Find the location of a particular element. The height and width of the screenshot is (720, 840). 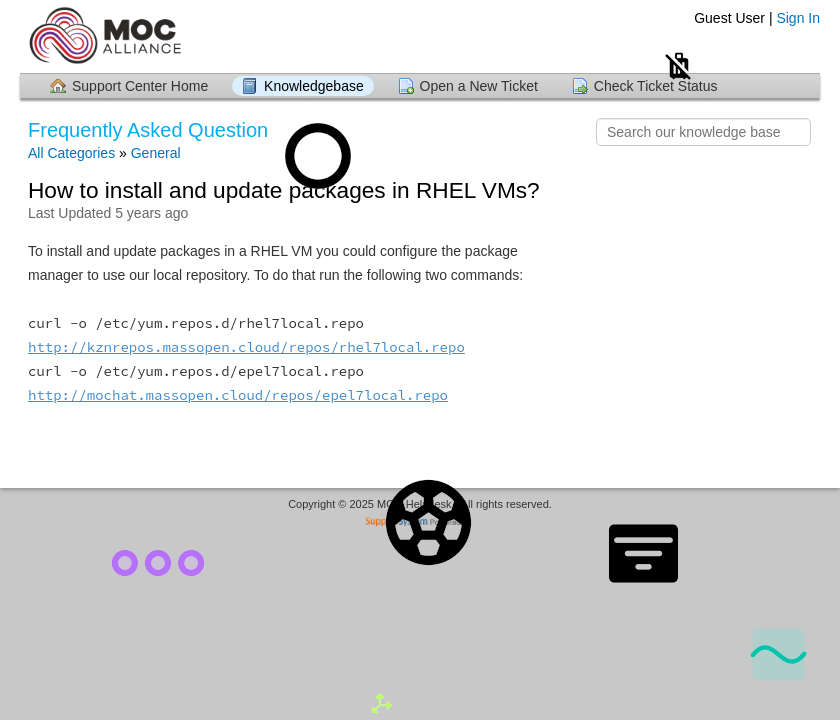

no luggage allowed is located at coordinates (679, 66).